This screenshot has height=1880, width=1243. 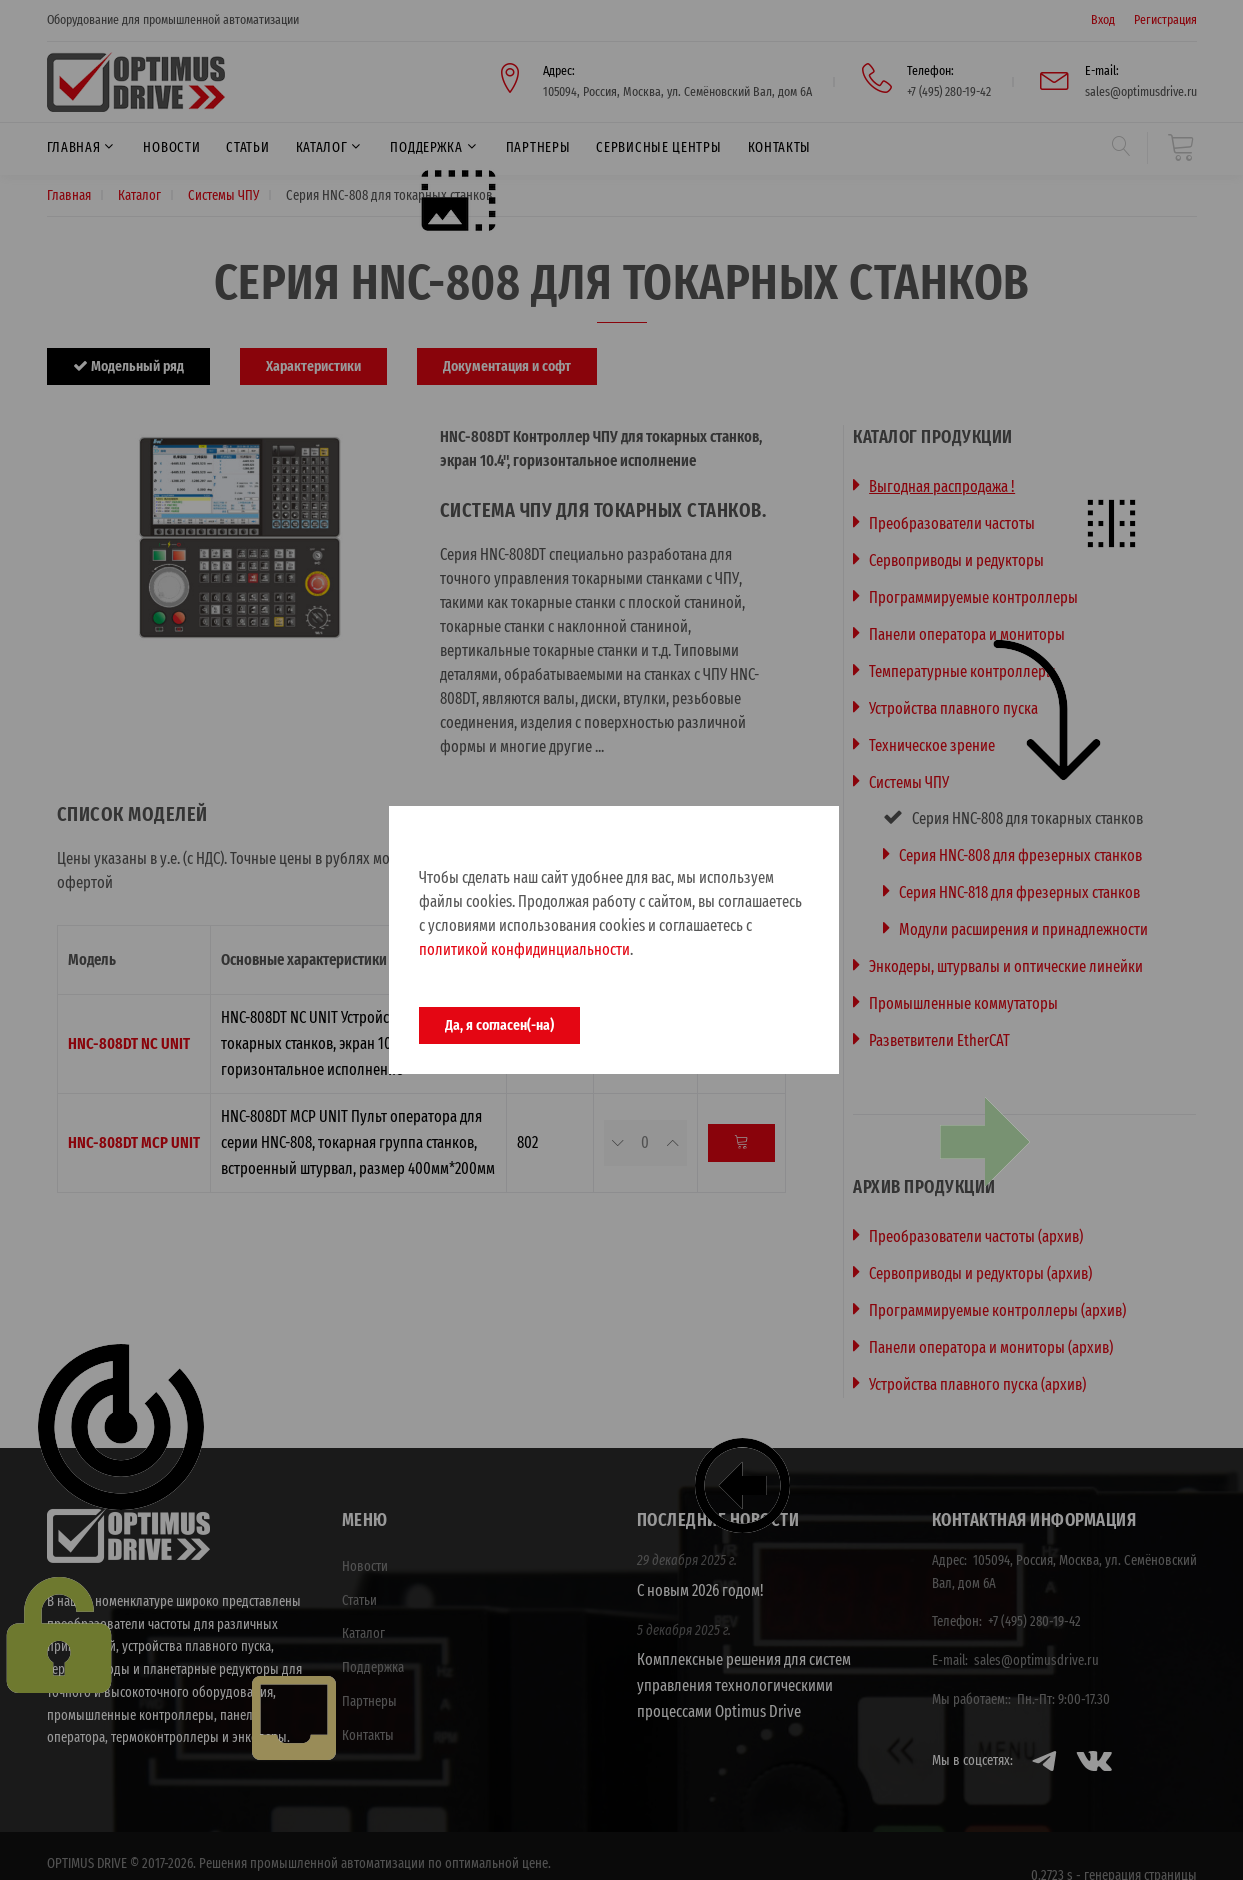 I want to click on add a vertical border to selected cells, so click(x=1111, y=523).